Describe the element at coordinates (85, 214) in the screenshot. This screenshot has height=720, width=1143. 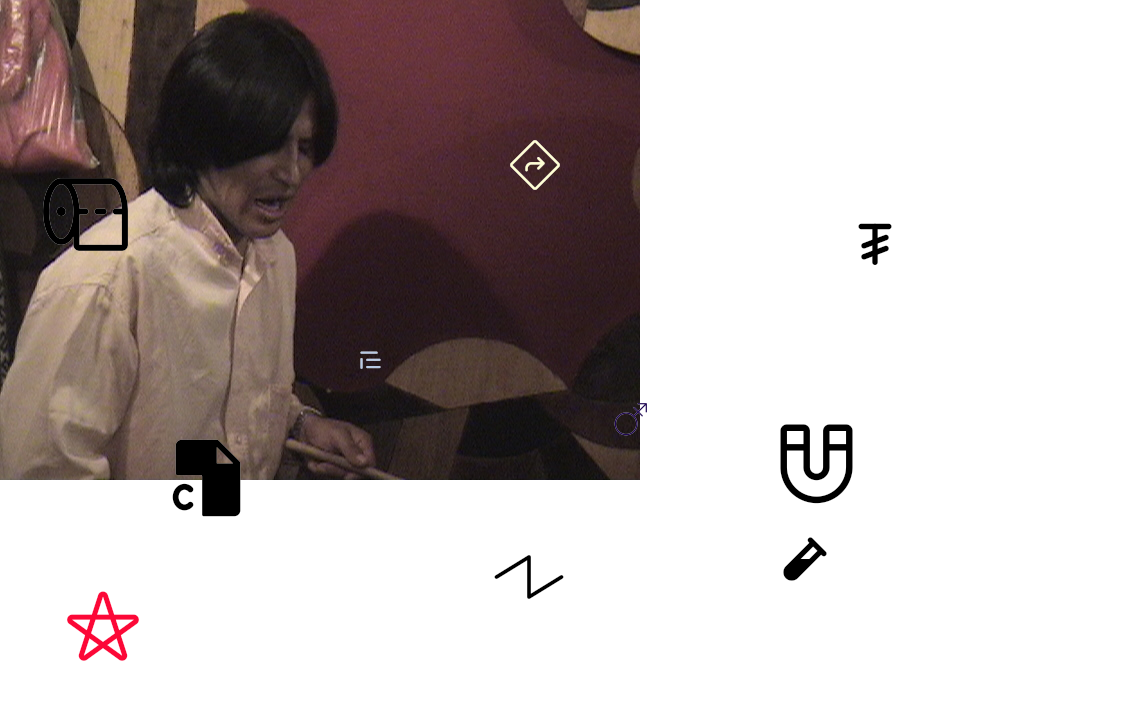
I see `indicates restroom or bathroom location` at that location.